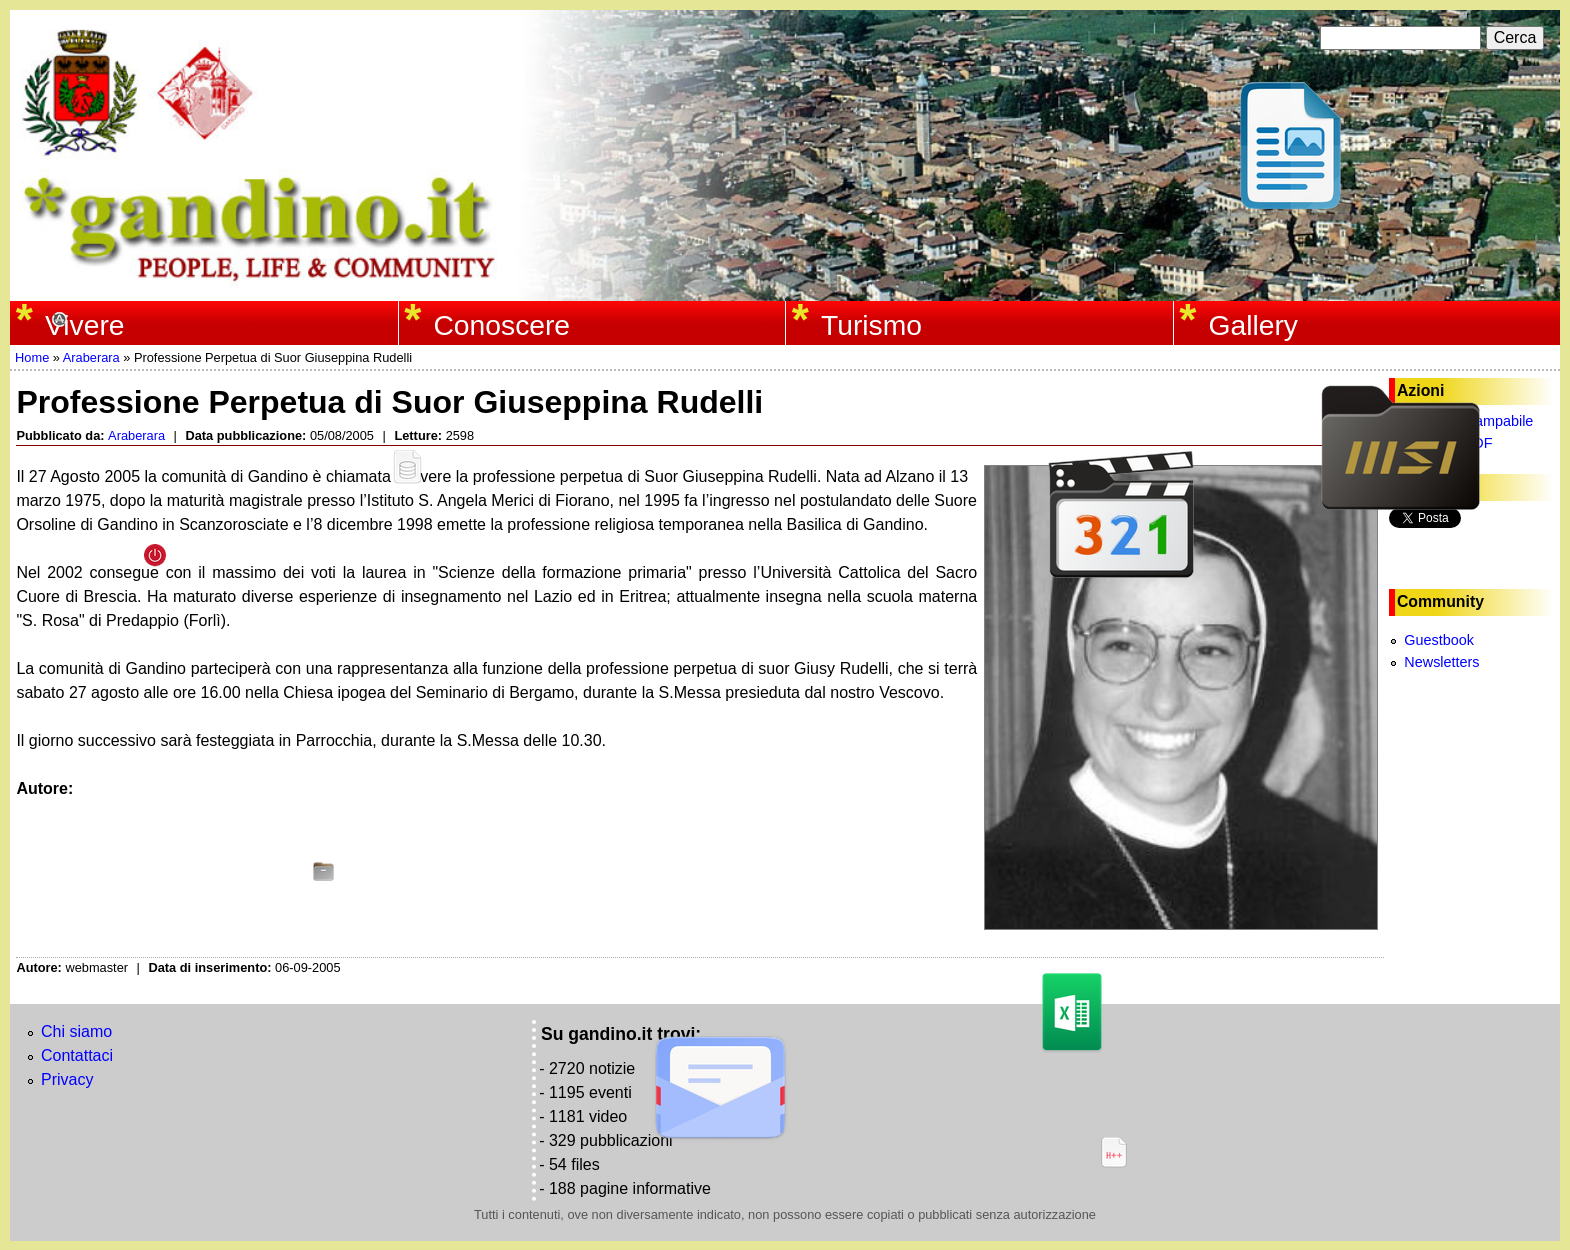 Image resolution: width=1570 pixels, height=1250 pixels. I want to click on c++ header file, so click(1114, 1152).